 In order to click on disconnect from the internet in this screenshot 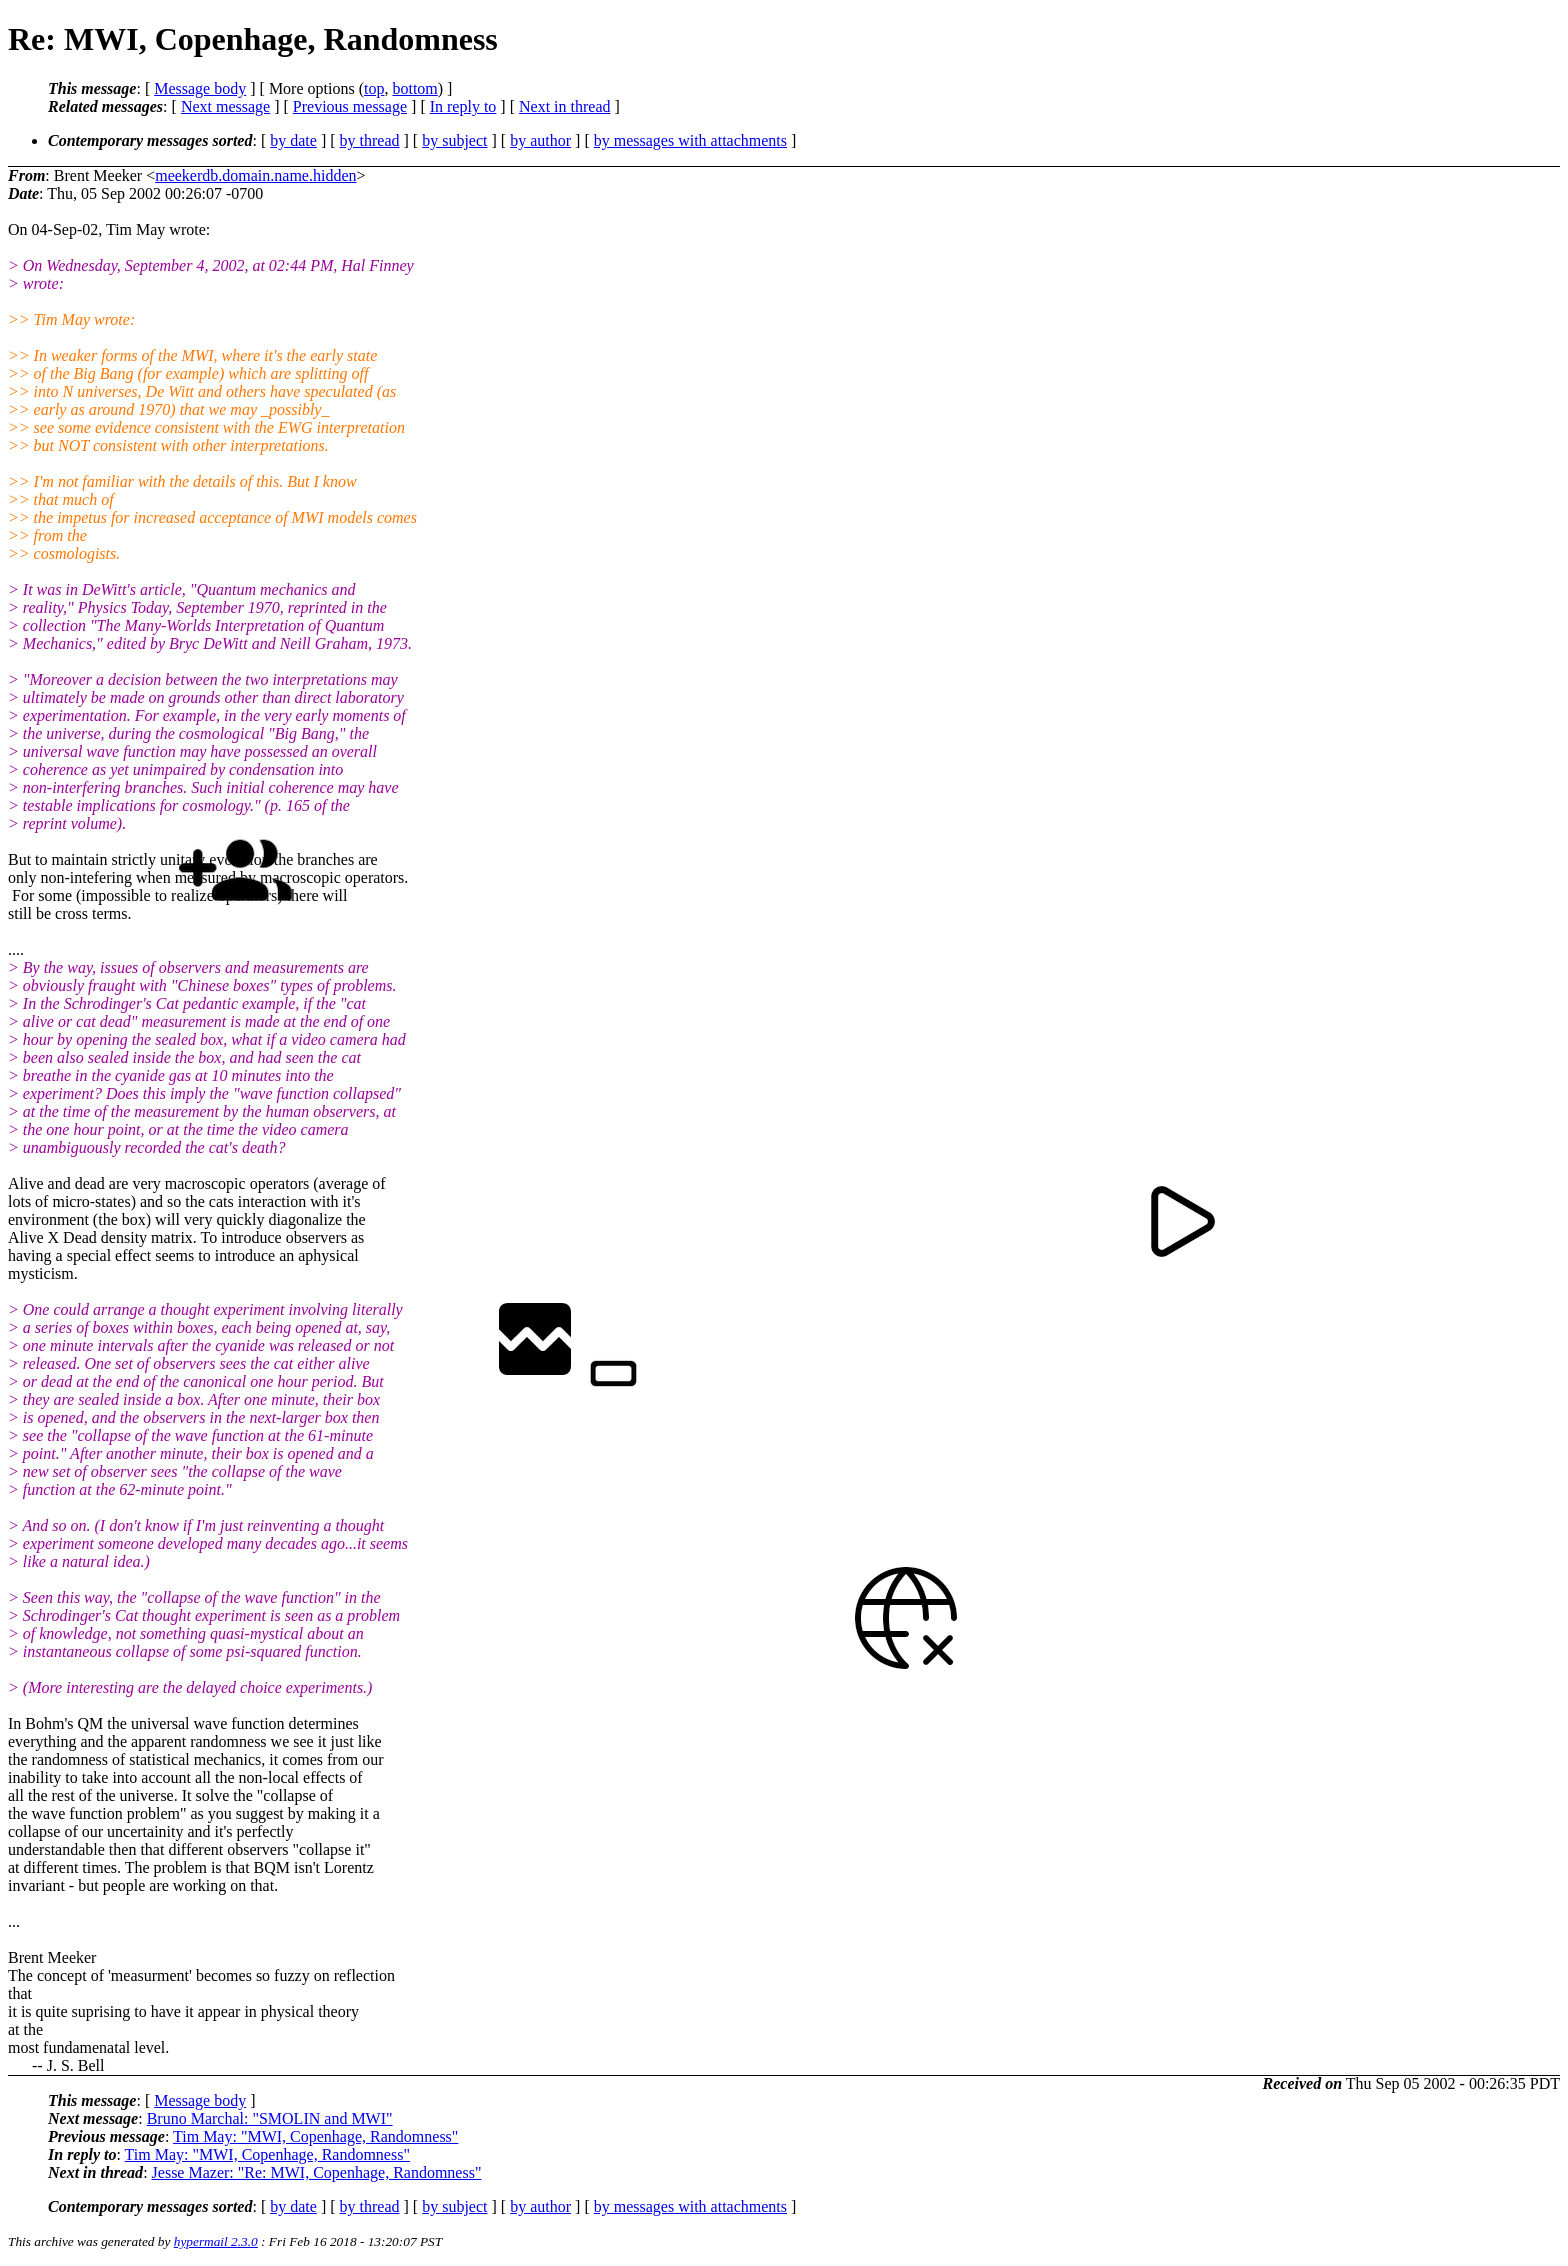, I will do `click(906, 1618)`.